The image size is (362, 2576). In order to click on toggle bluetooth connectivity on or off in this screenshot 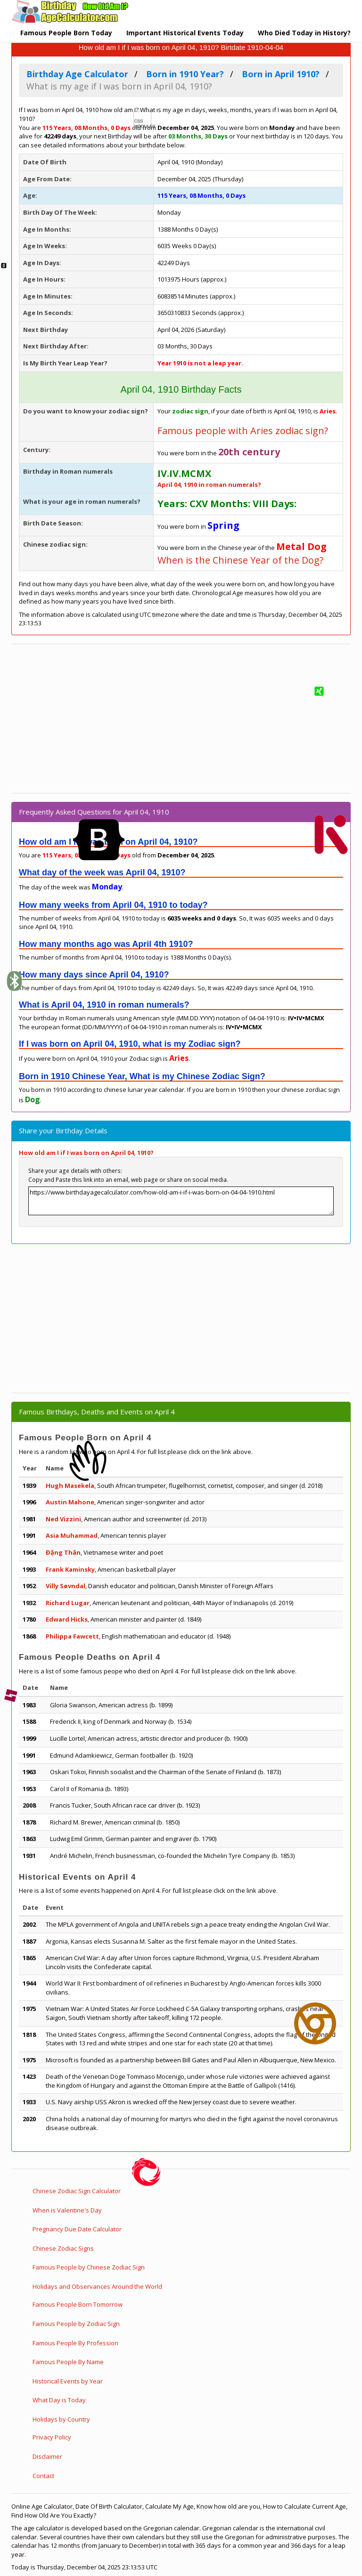, I will do `click(14, 981)`.